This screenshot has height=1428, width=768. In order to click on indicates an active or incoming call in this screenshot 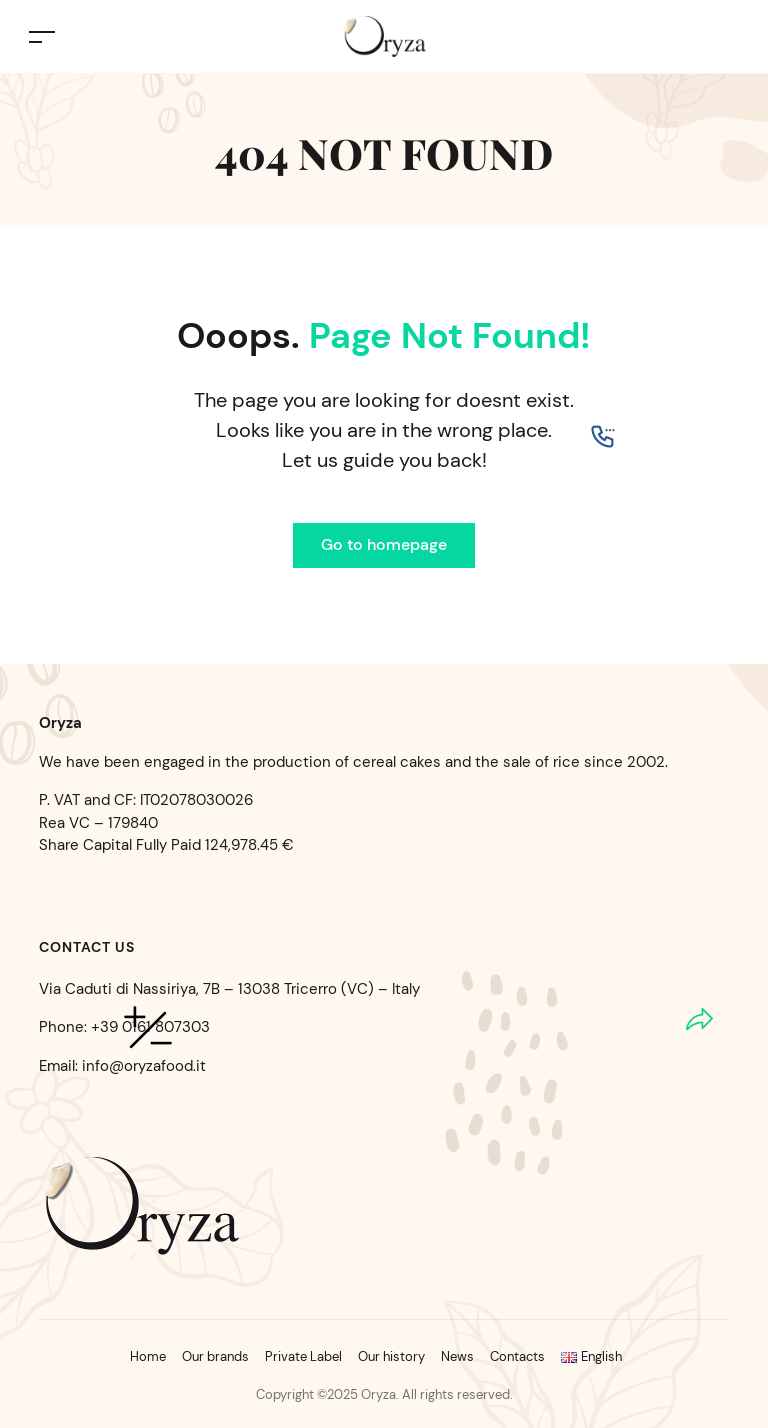, I will do `click(603, 436)`.